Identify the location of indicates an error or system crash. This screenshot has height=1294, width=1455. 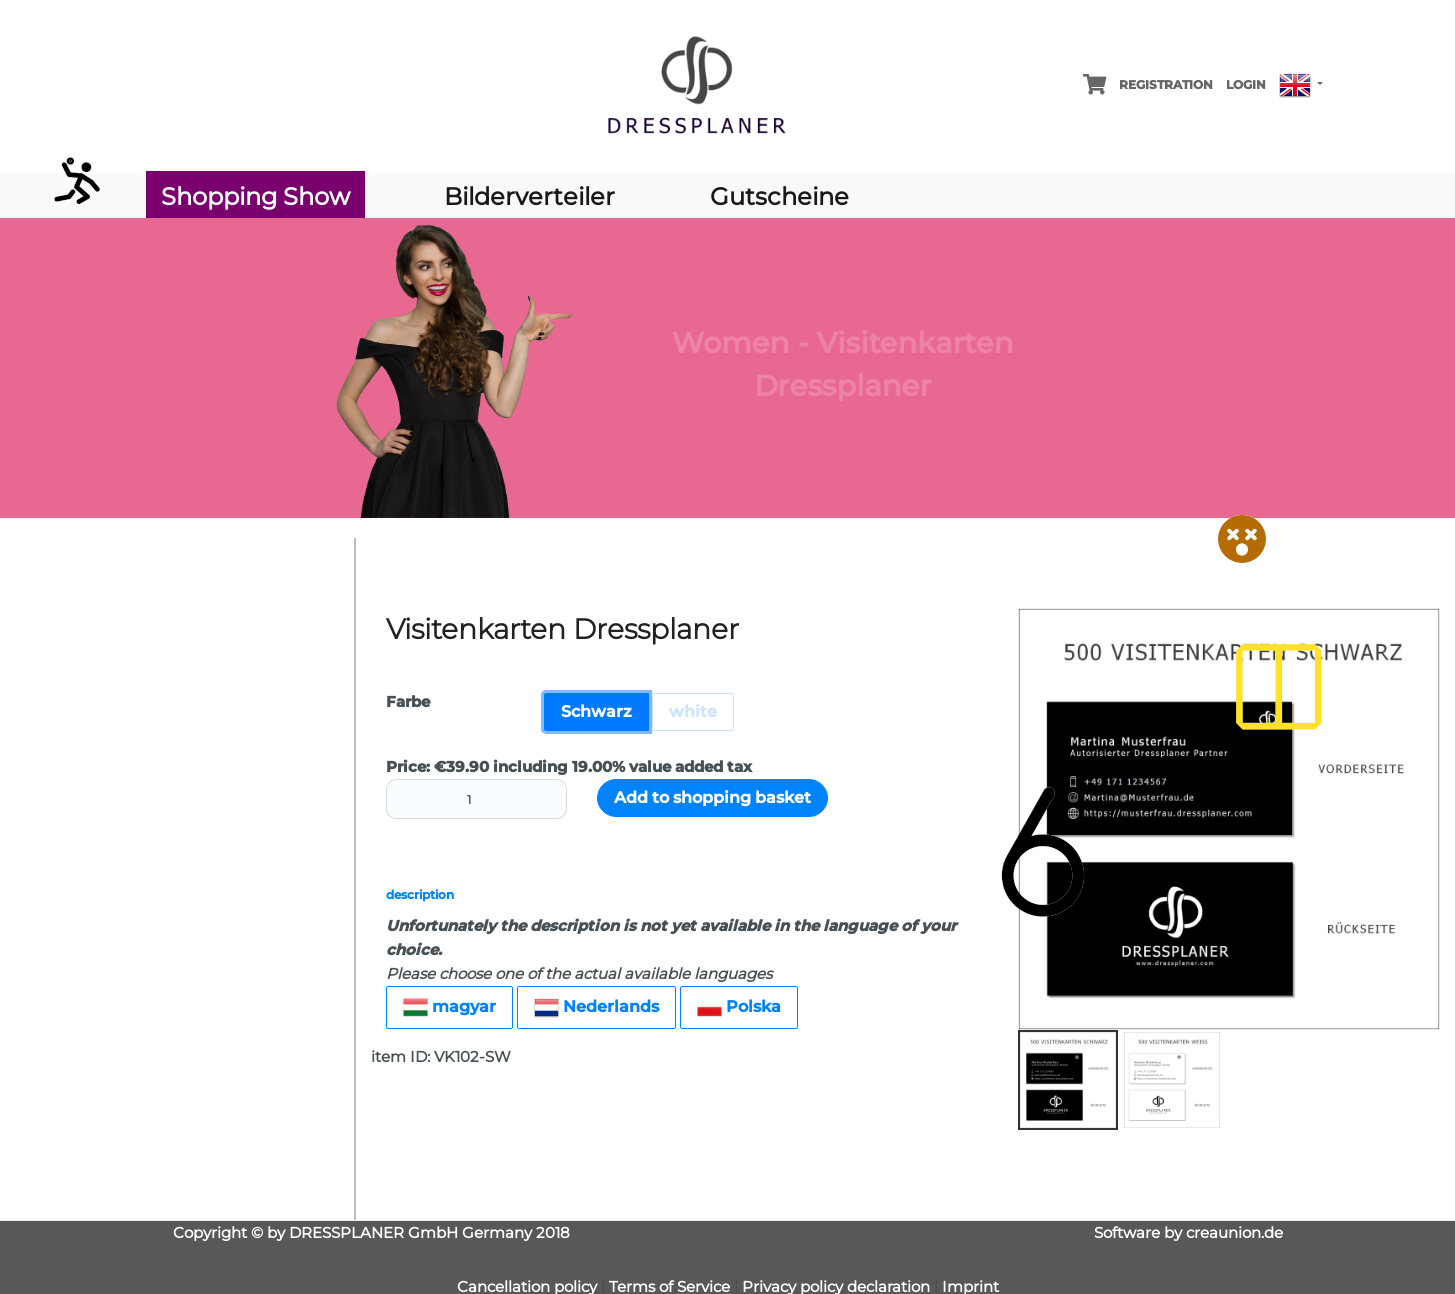
(1242, 539).